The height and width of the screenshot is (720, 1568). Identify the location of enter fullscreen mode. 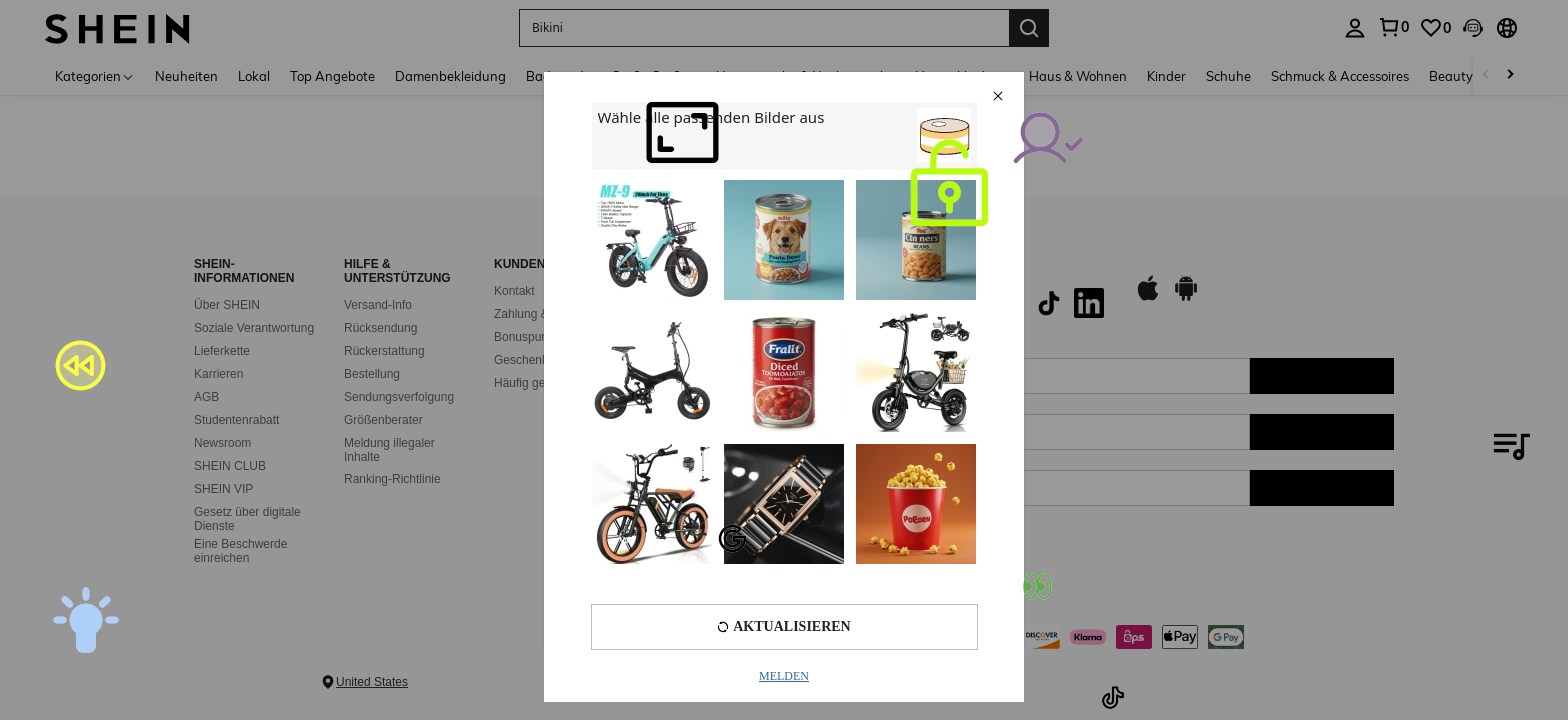
(682, 132).